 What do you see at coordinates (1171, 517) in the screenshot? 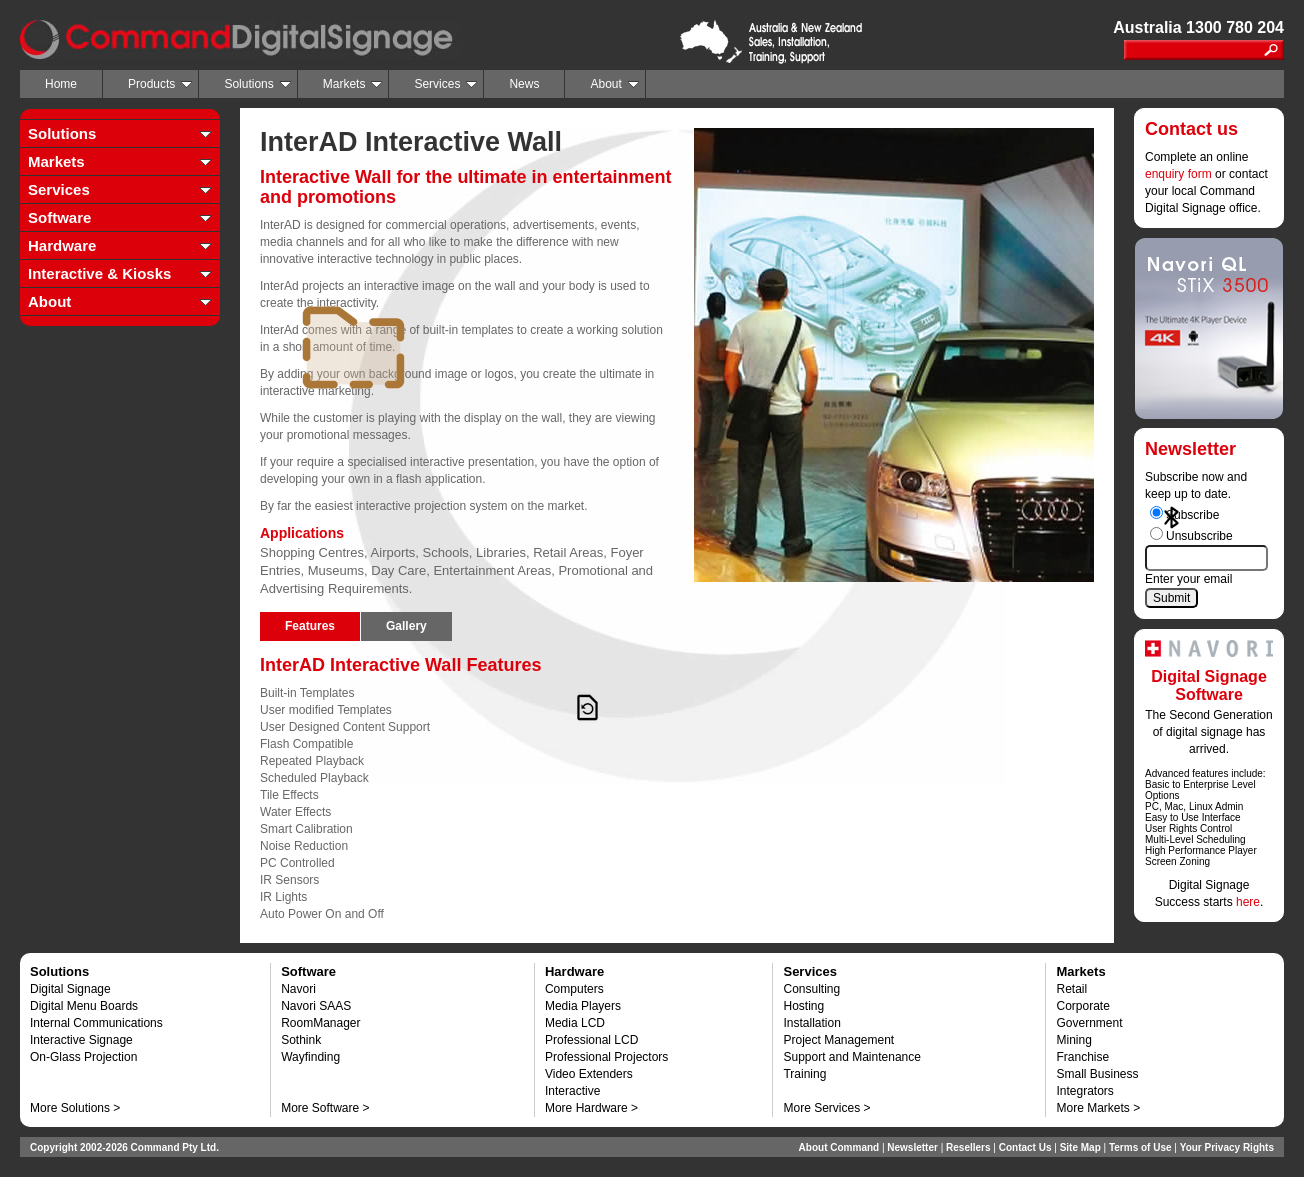
I see `toggle bluetooth connectivity on or off` at bounding box center [1171, 517].